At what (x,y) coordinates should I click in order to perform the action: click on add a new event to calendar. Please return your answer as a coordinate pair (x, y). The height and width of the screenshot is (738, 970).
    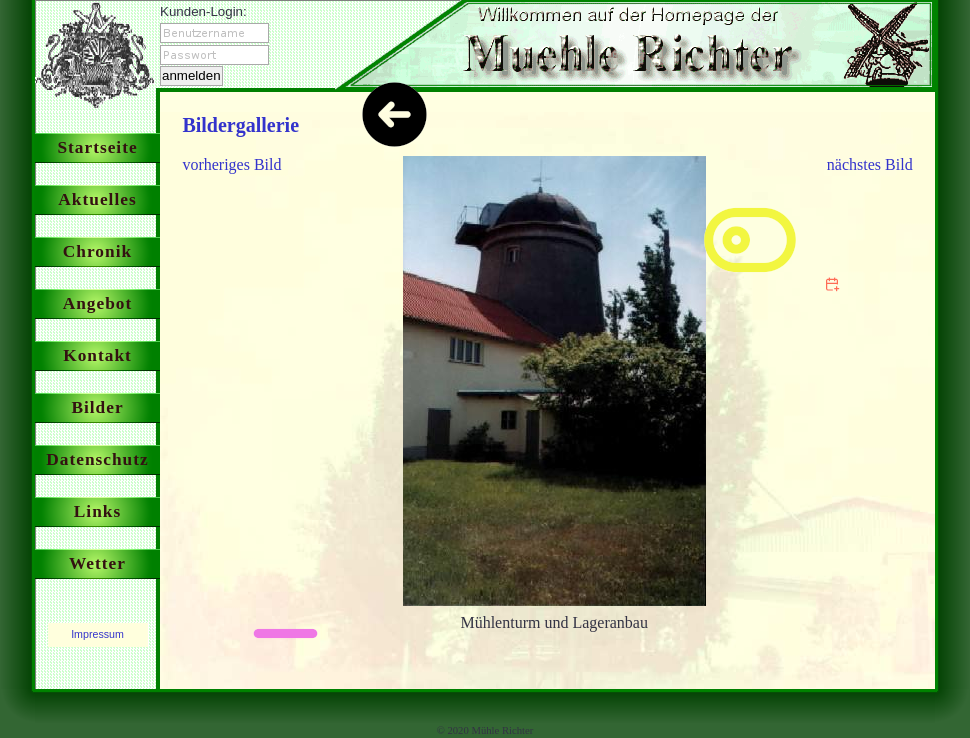
    Looking at the image, I should click on (832, 284).